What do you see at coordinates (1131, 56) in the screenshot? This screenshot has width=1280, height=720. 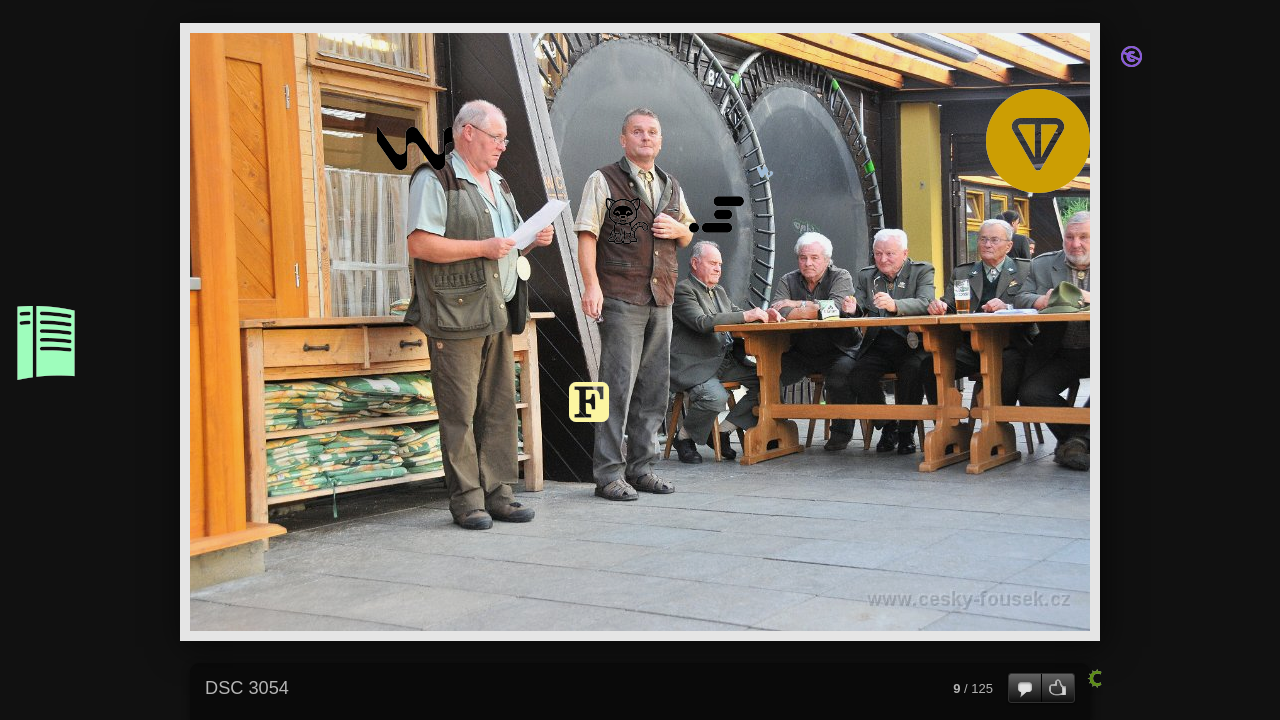 I see `indicates public domain content with no copyright restrictions` at bounding box center [1131, 56].